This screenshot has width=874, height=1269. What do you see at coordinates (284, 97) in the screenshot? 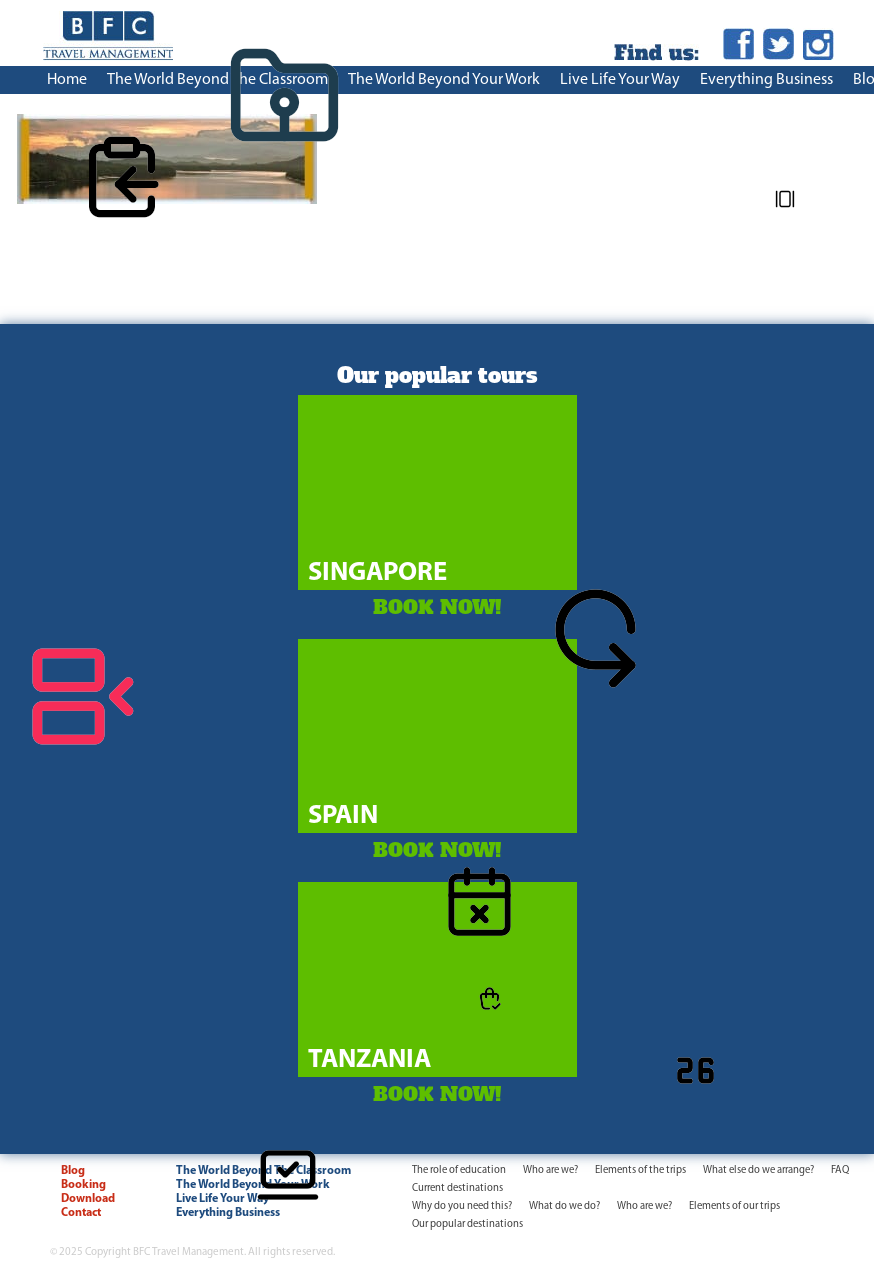
I see `navigate to root directory` at bounding box center [284, 97].